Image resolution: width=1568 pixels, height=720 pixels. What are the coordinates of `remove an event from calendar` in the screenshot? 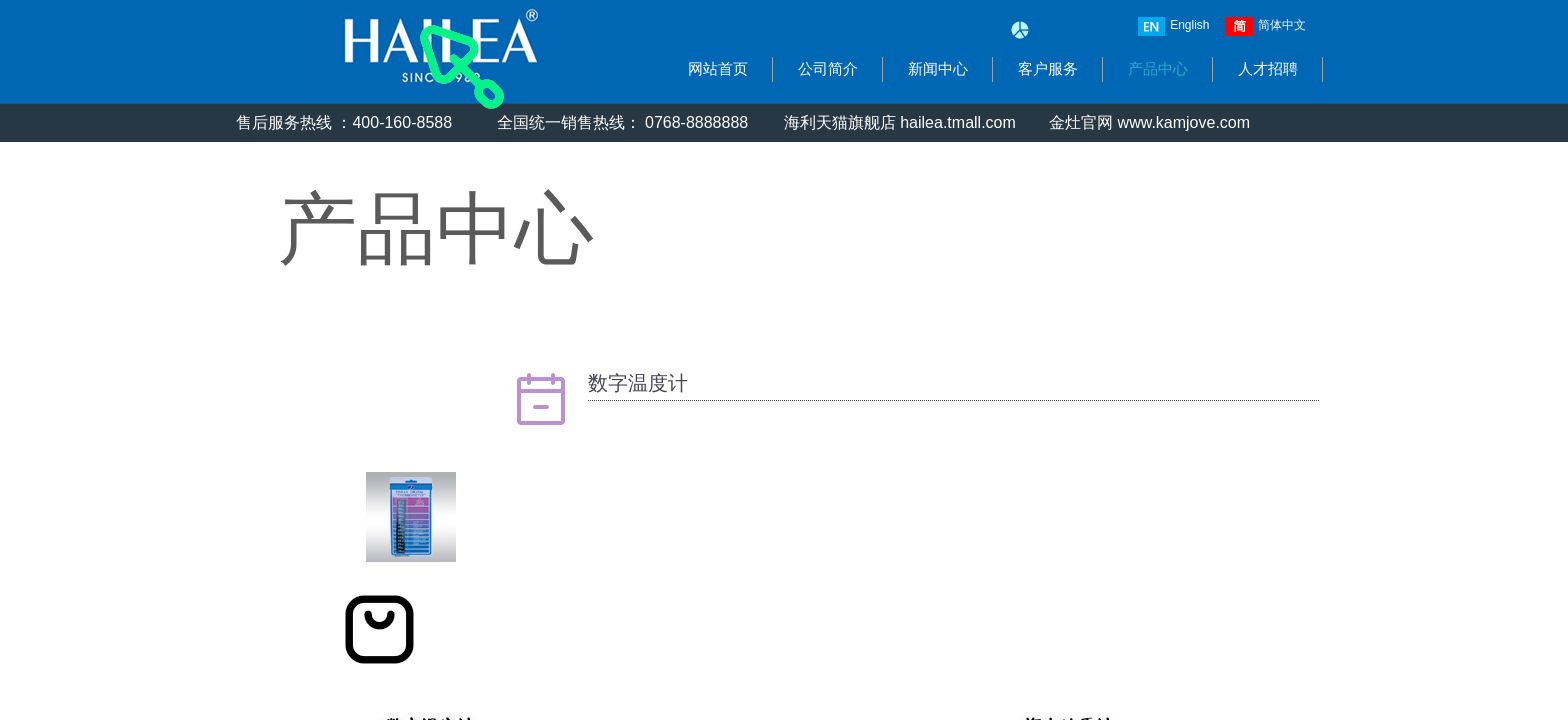 It's located at (541, 401).